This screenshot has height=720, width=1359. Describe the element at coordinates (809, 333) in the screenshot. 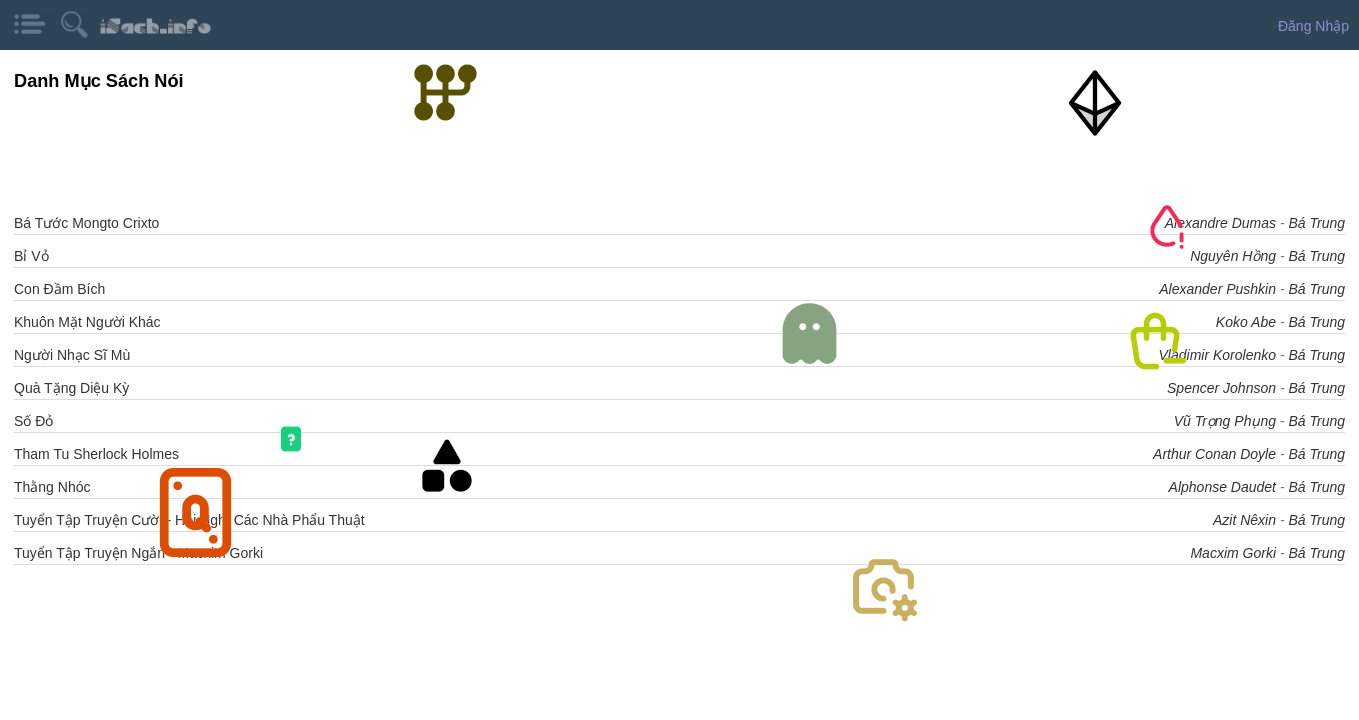

I see `indicates ghost mode or invisible status` at that location.